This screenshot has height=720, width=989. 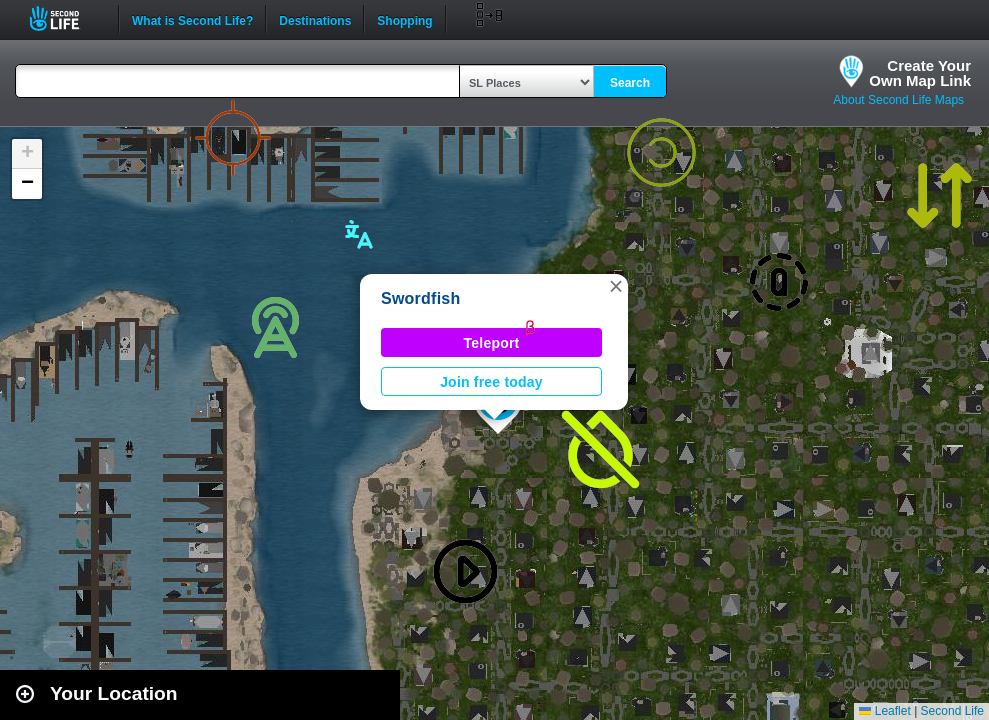 I want to click on disable water or liquid-related features, so click(x=600, y=449).